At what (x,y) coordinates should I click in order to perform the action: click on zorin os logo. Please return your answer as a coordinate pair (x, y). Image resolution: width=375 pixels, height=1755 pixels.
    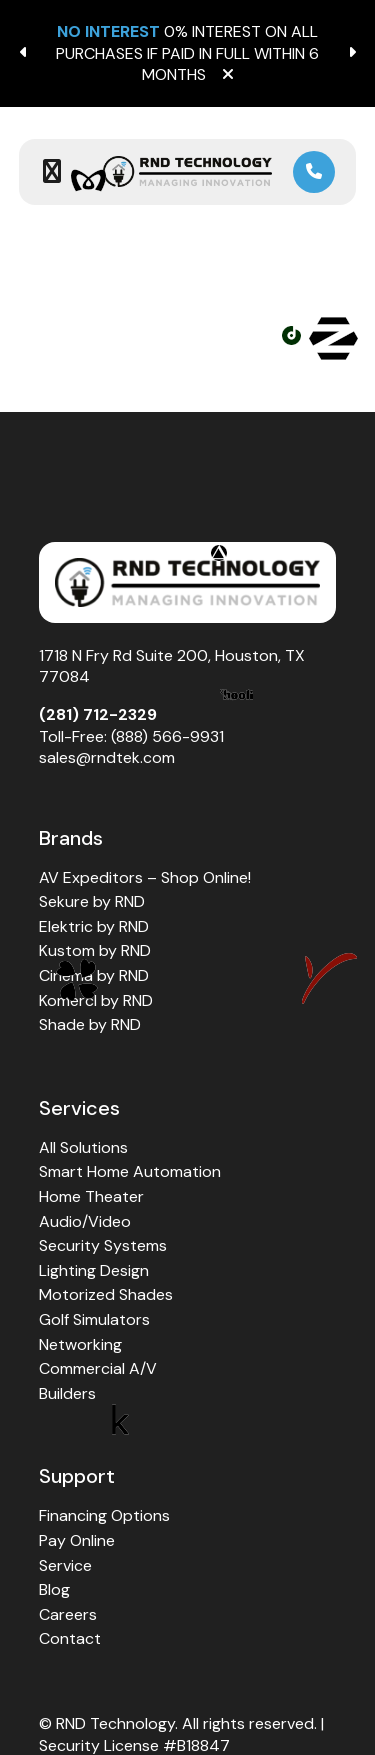
    Looking at the image, I should click on (333, 338).